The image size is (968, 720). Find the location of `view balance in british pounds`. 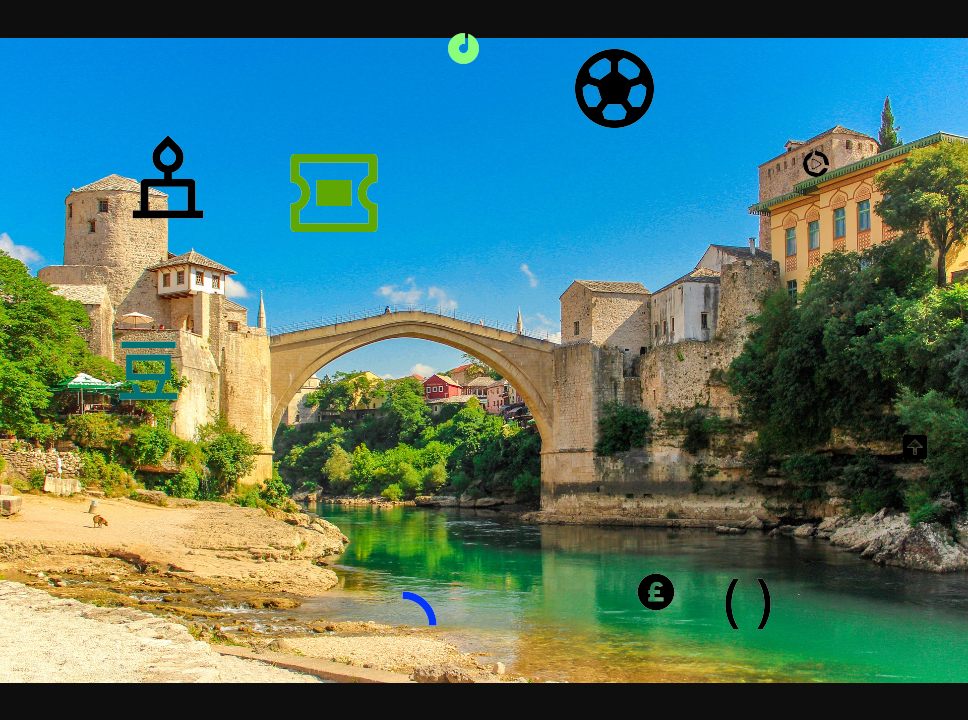

view balance in british pounds is located at coordinates (656, 592).